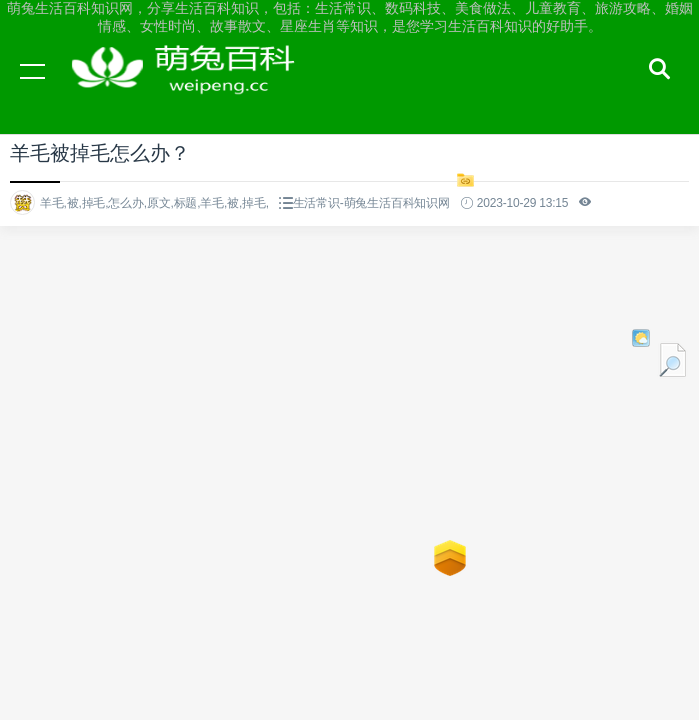 This screenshot has width=699, height=720. I want to click on open the weather app, so click(641, 338).